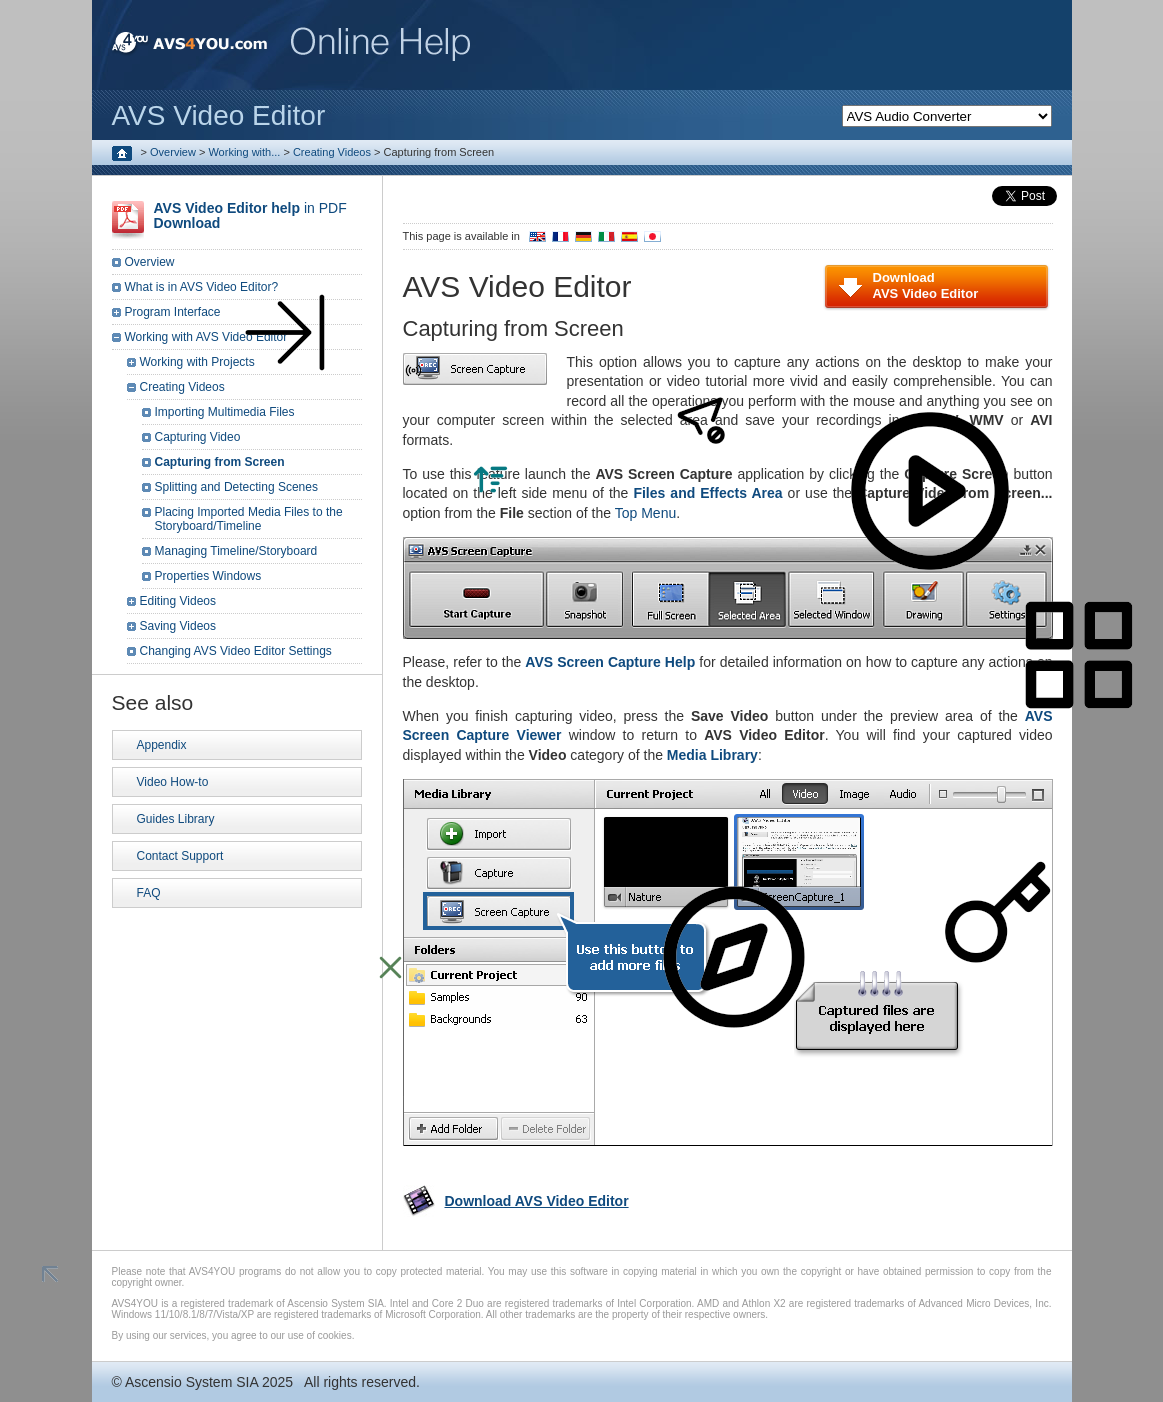  What do you see at coordinates (50, 1274) in the screenshot?
I see `navigate back to previous screen` at bounding box center [50, 1274].